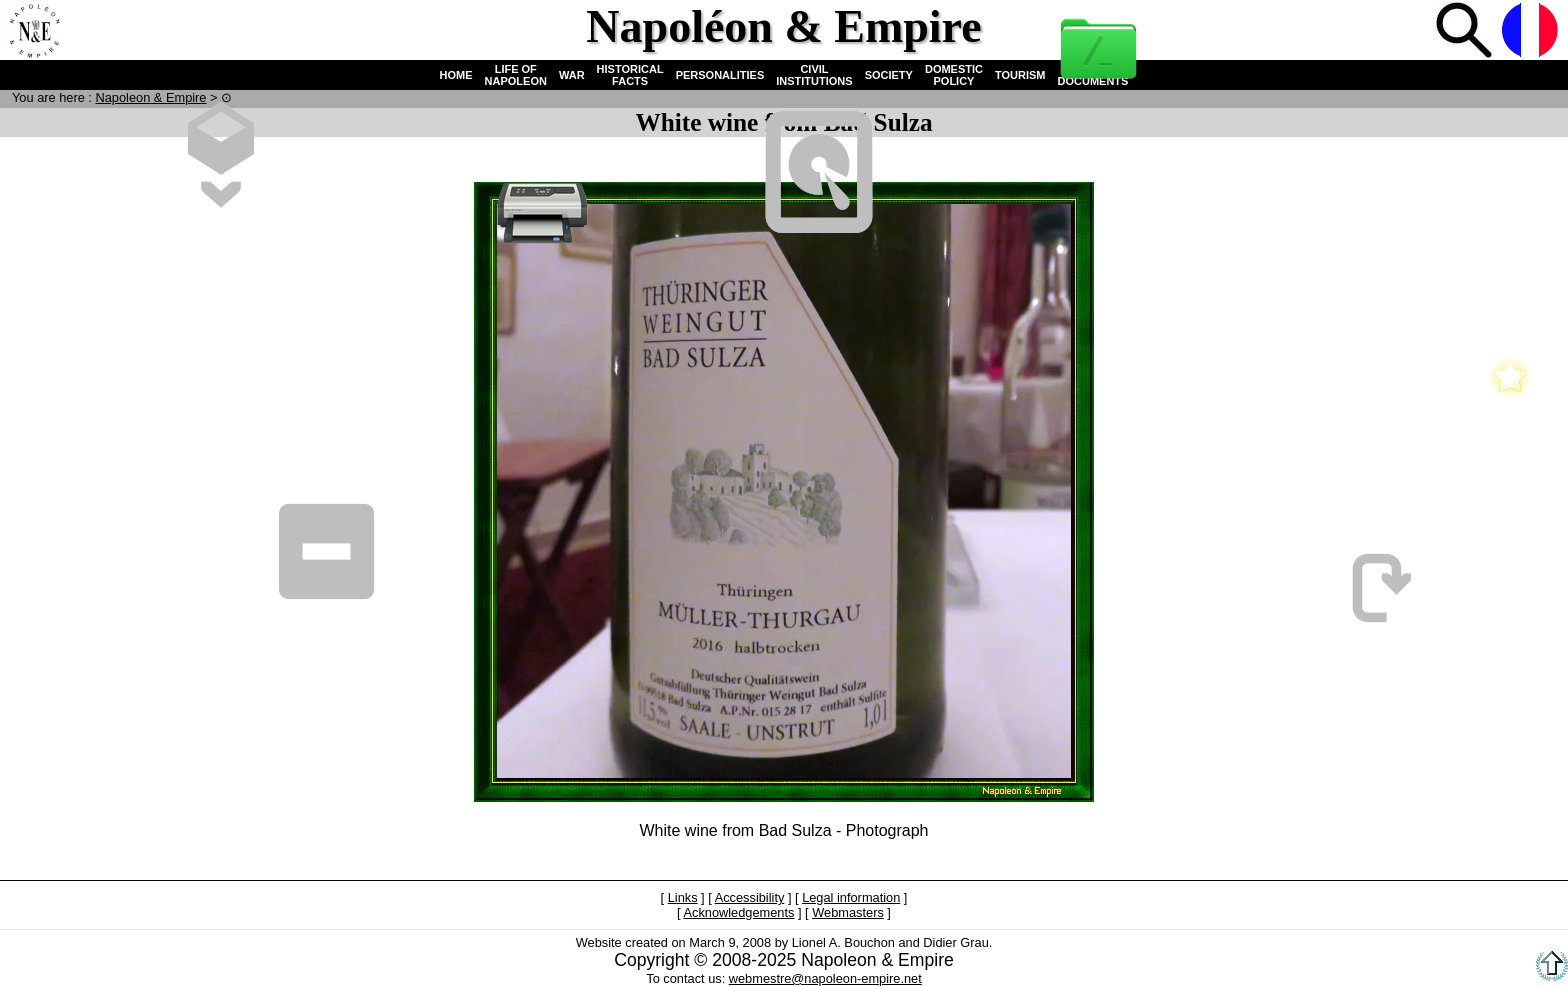 The height and width of the screenshot is (986, 1568). What do you see at coordinates (1377, 588) in the screenshot?
I see `toggle text wrapping in a document or view` at bounding box center [1377, 588].